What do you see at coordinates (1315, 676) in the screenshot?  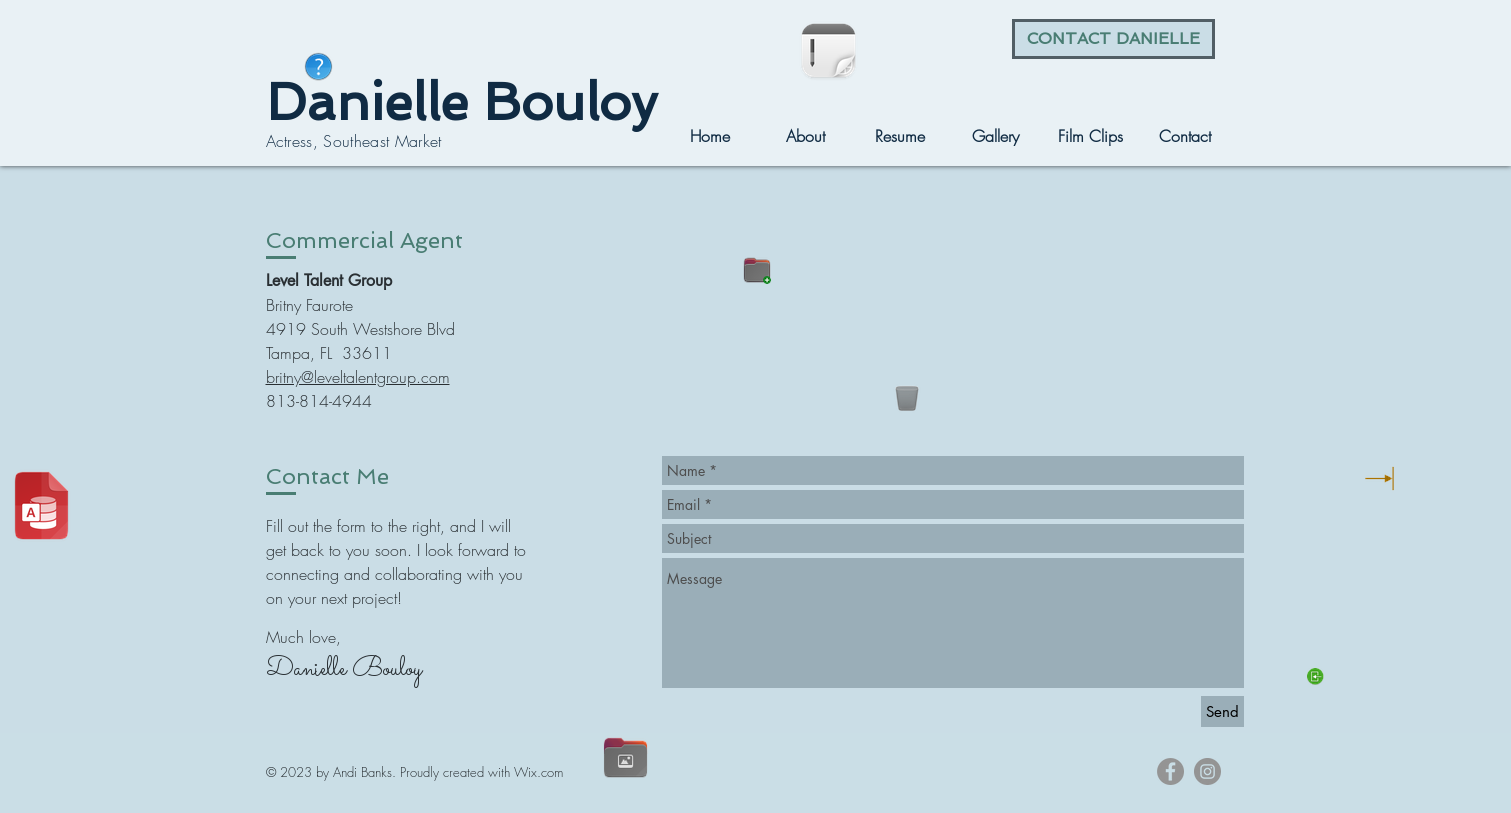 I see `log out of the current session` at bounding box center [1315, 676].